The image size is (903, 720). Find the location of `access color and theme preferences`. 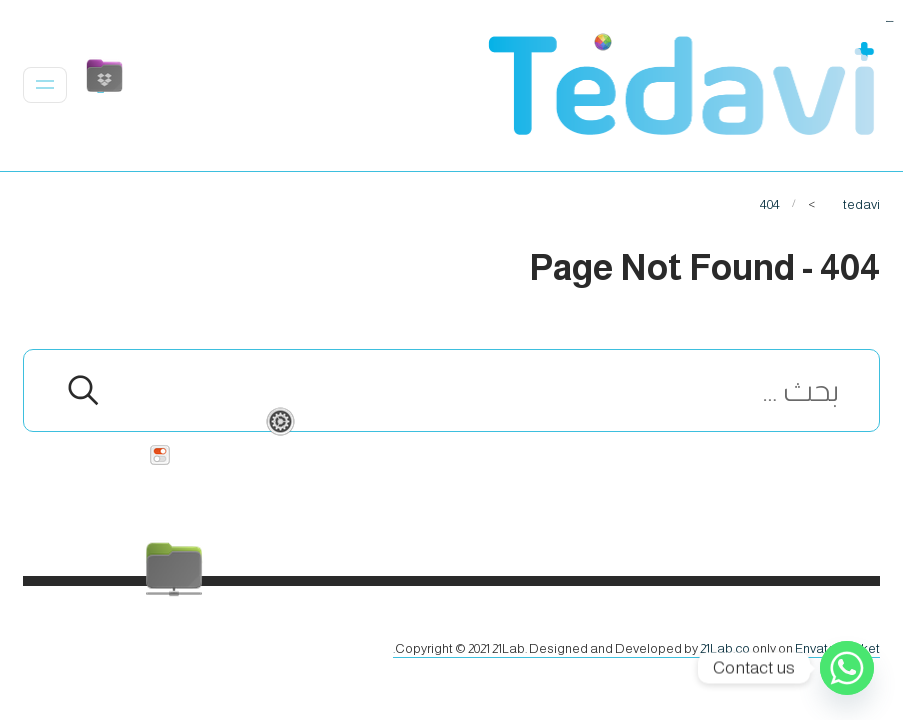

access color and theme preferences is located at coordinates (603, 42).